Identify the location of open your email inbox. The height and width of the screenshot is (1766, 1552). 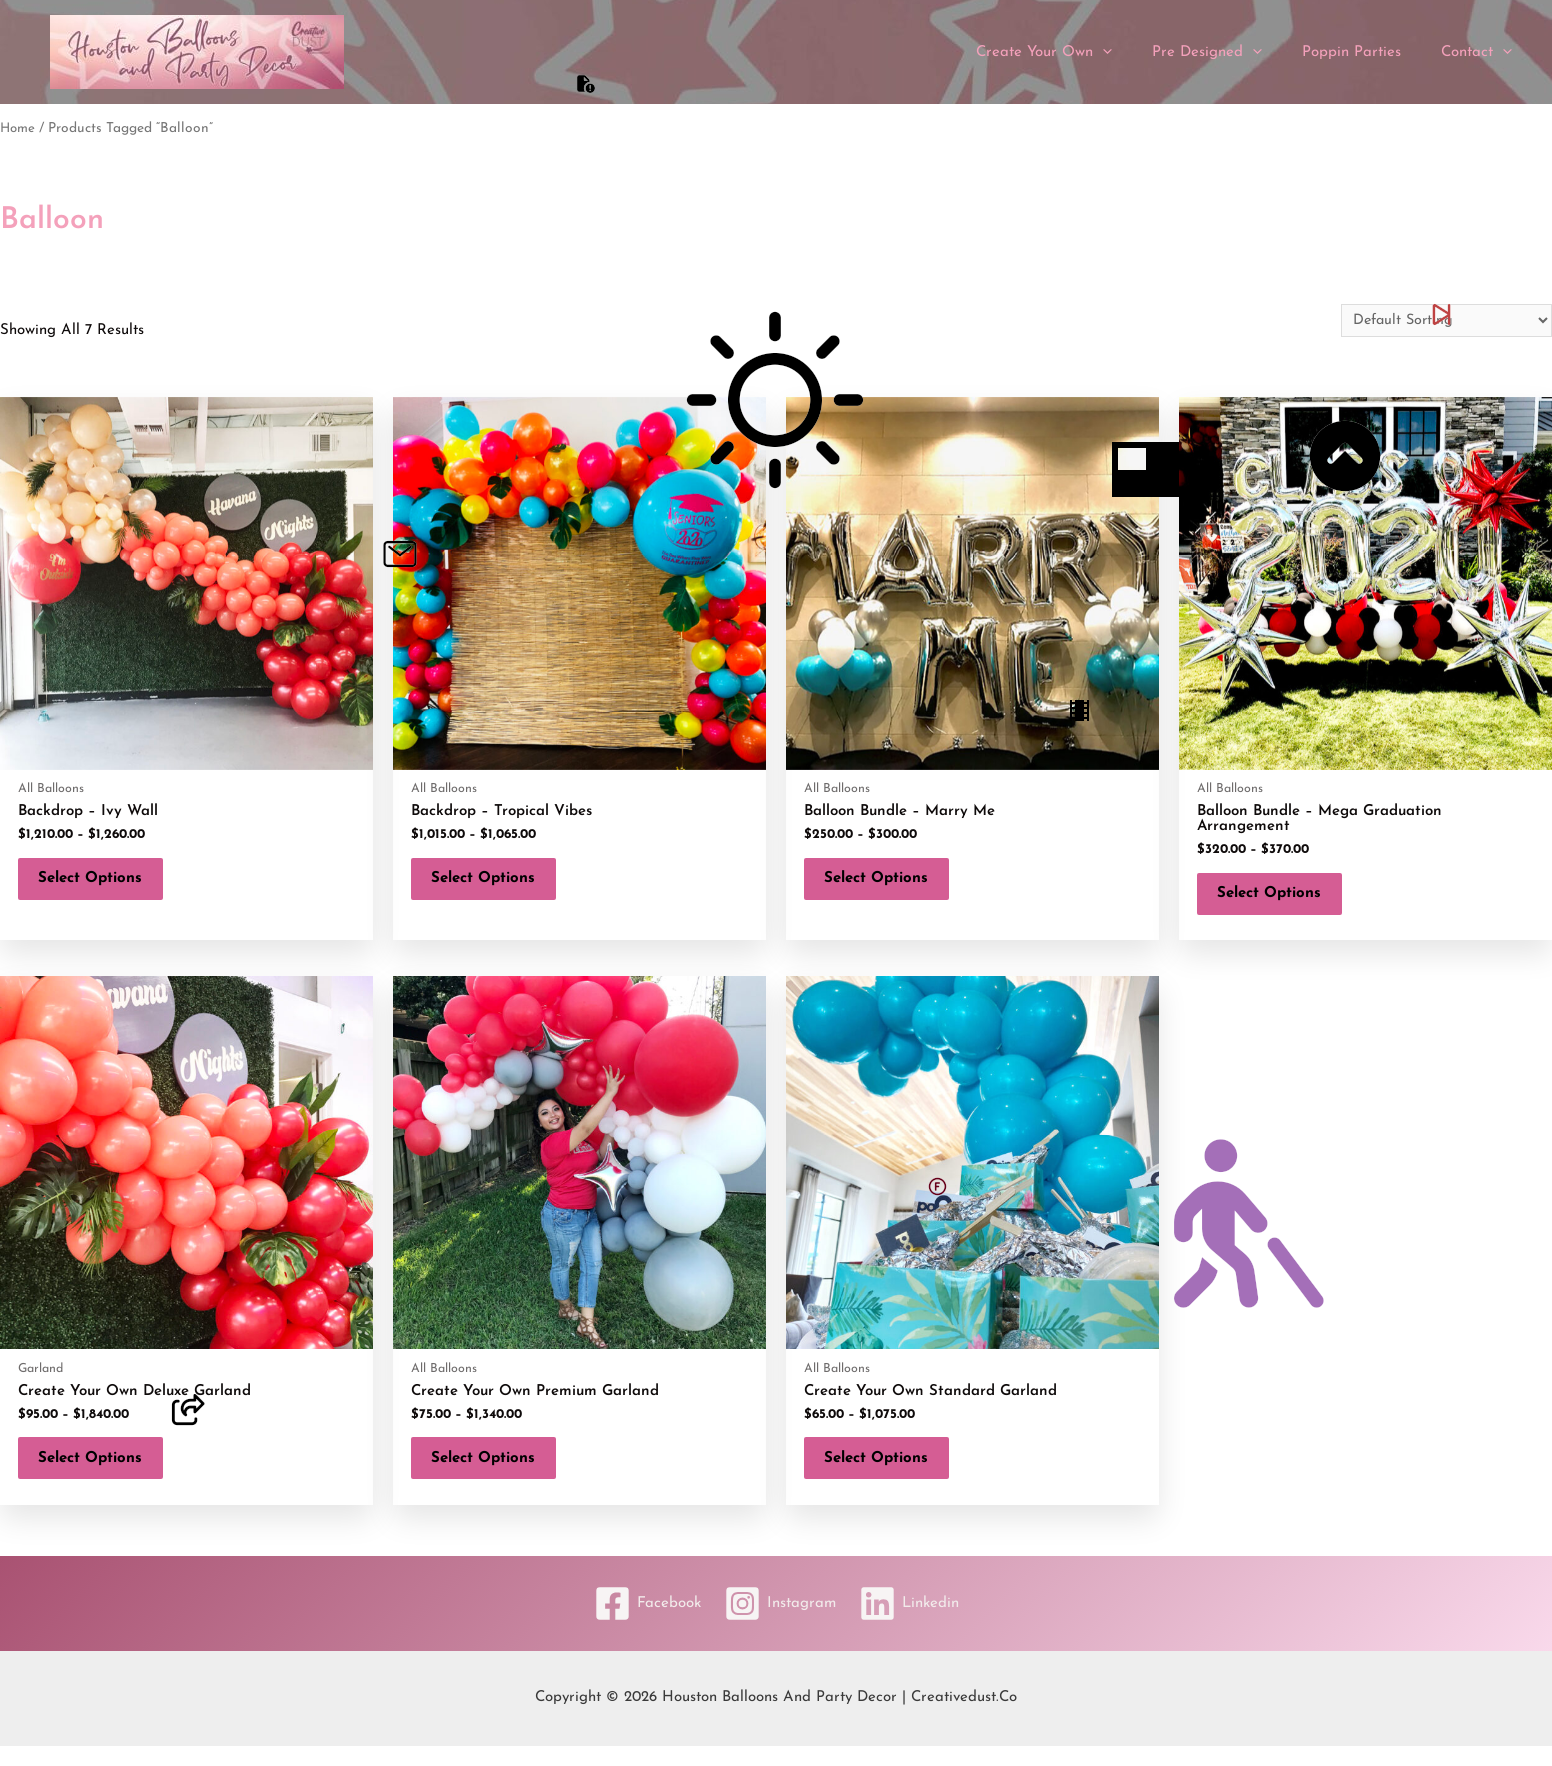
(400, 554).